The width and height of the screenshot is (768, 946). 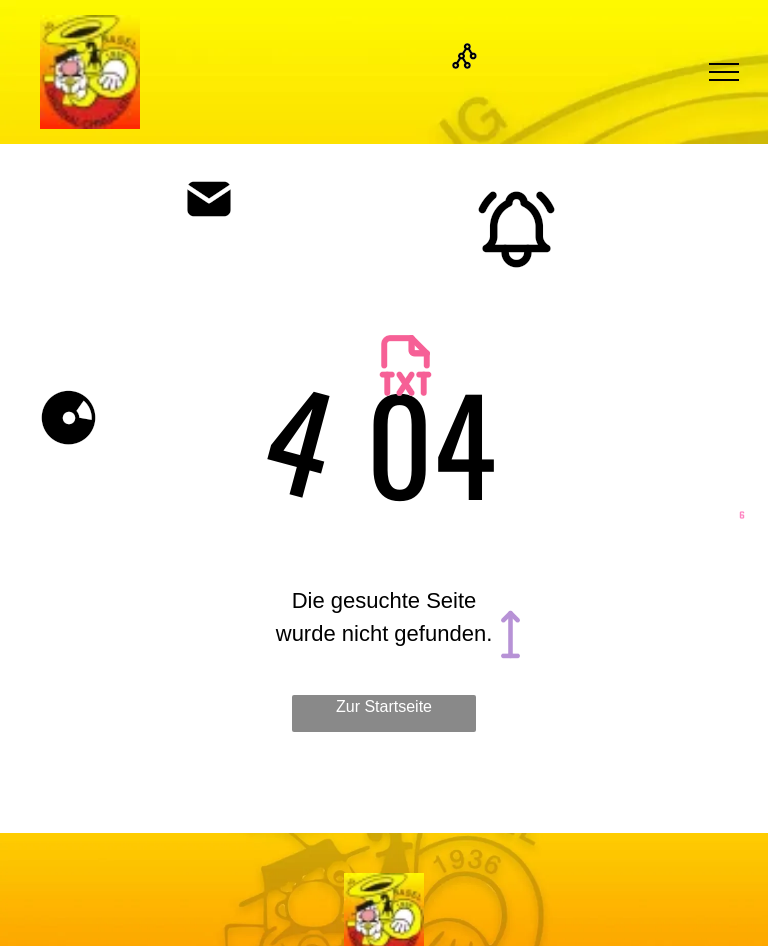 I want to click on indicates item number 6 in a list or sequence, so click(x=742, y=515).